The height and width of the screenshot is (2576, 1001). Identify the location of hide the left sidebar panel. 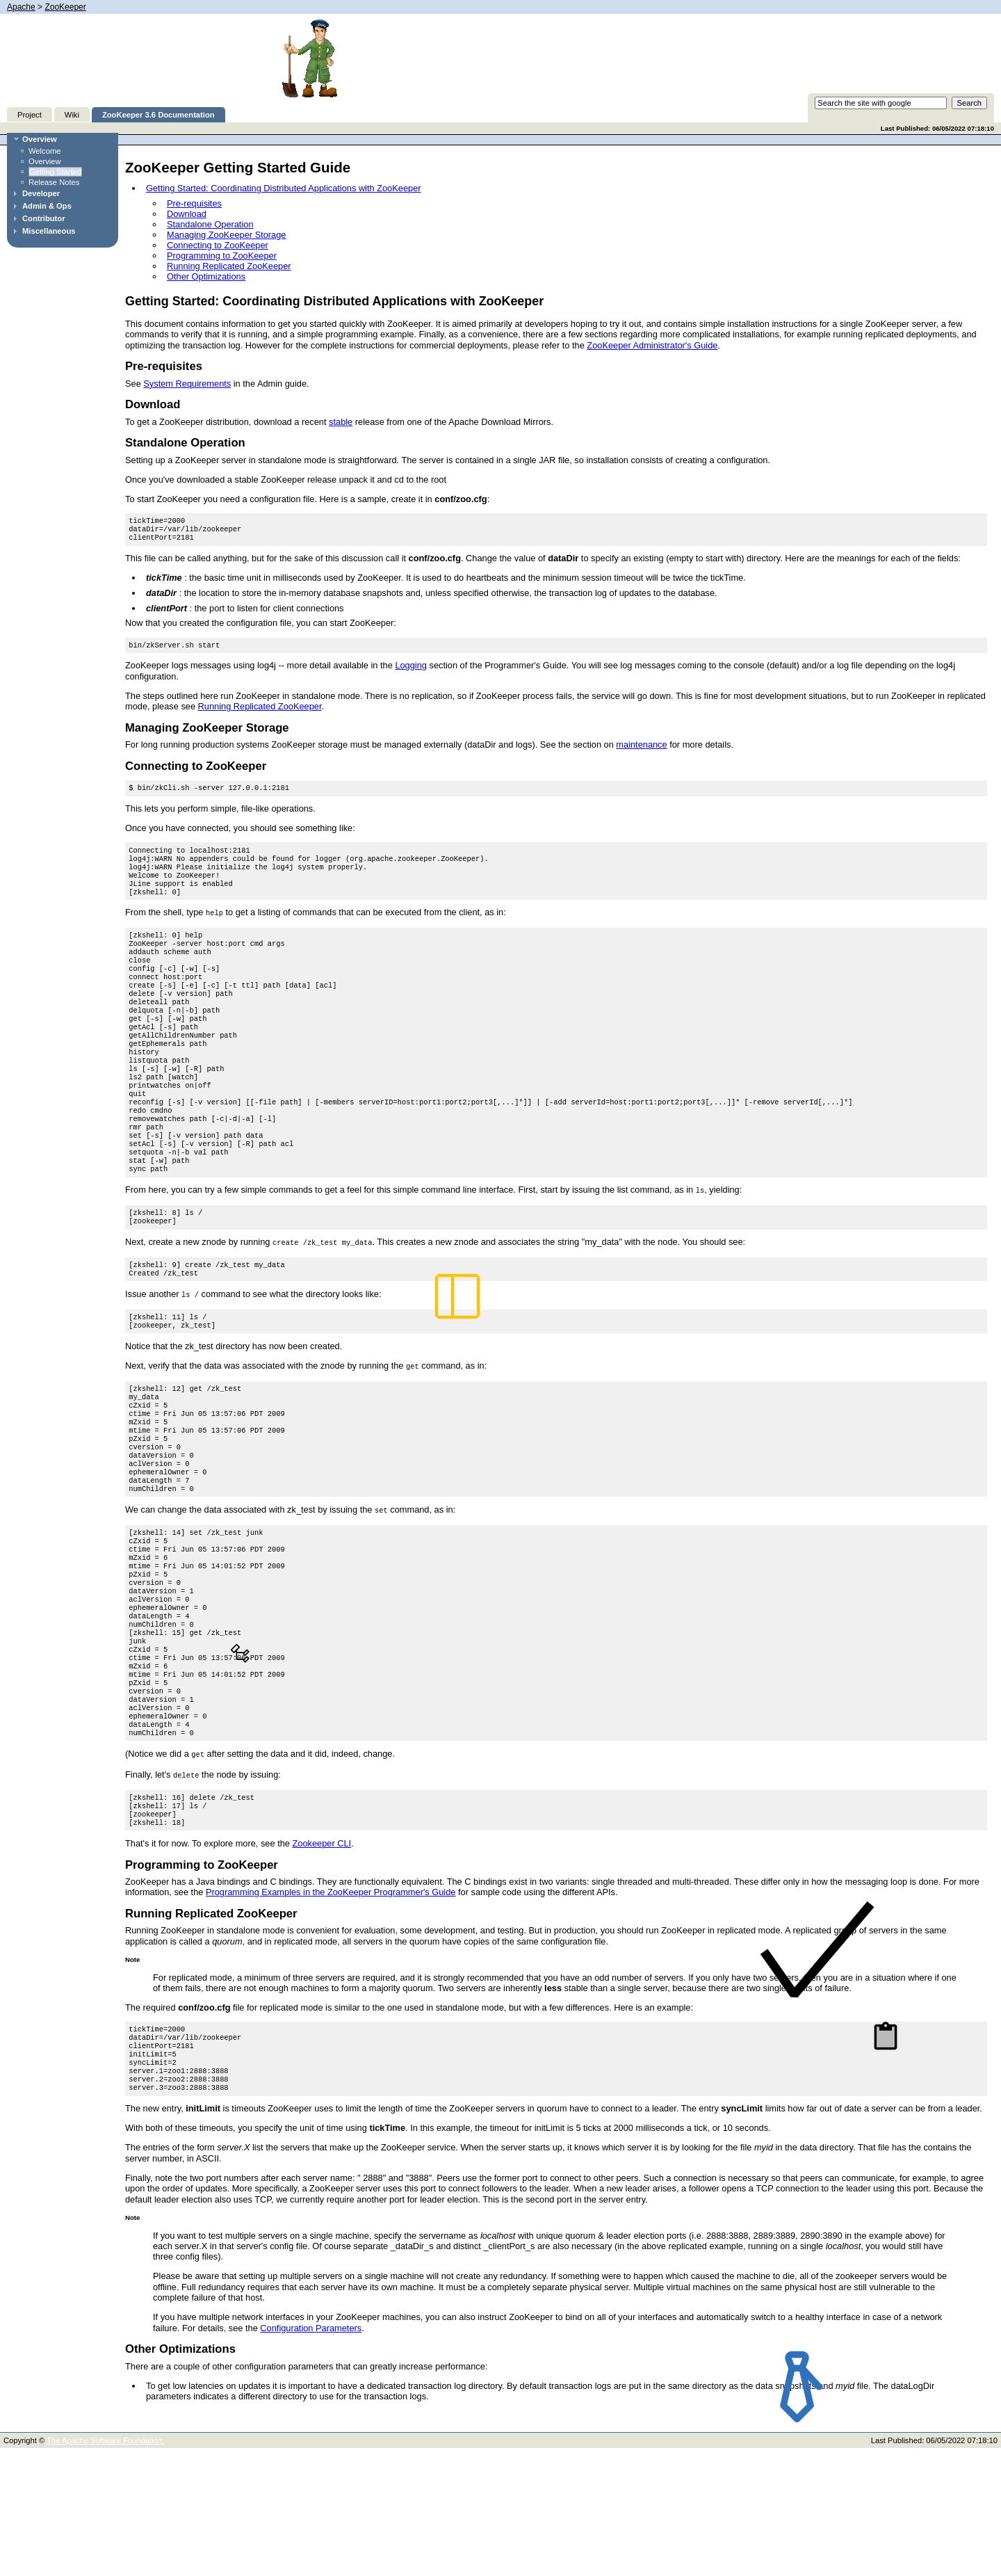
(457, 1296).